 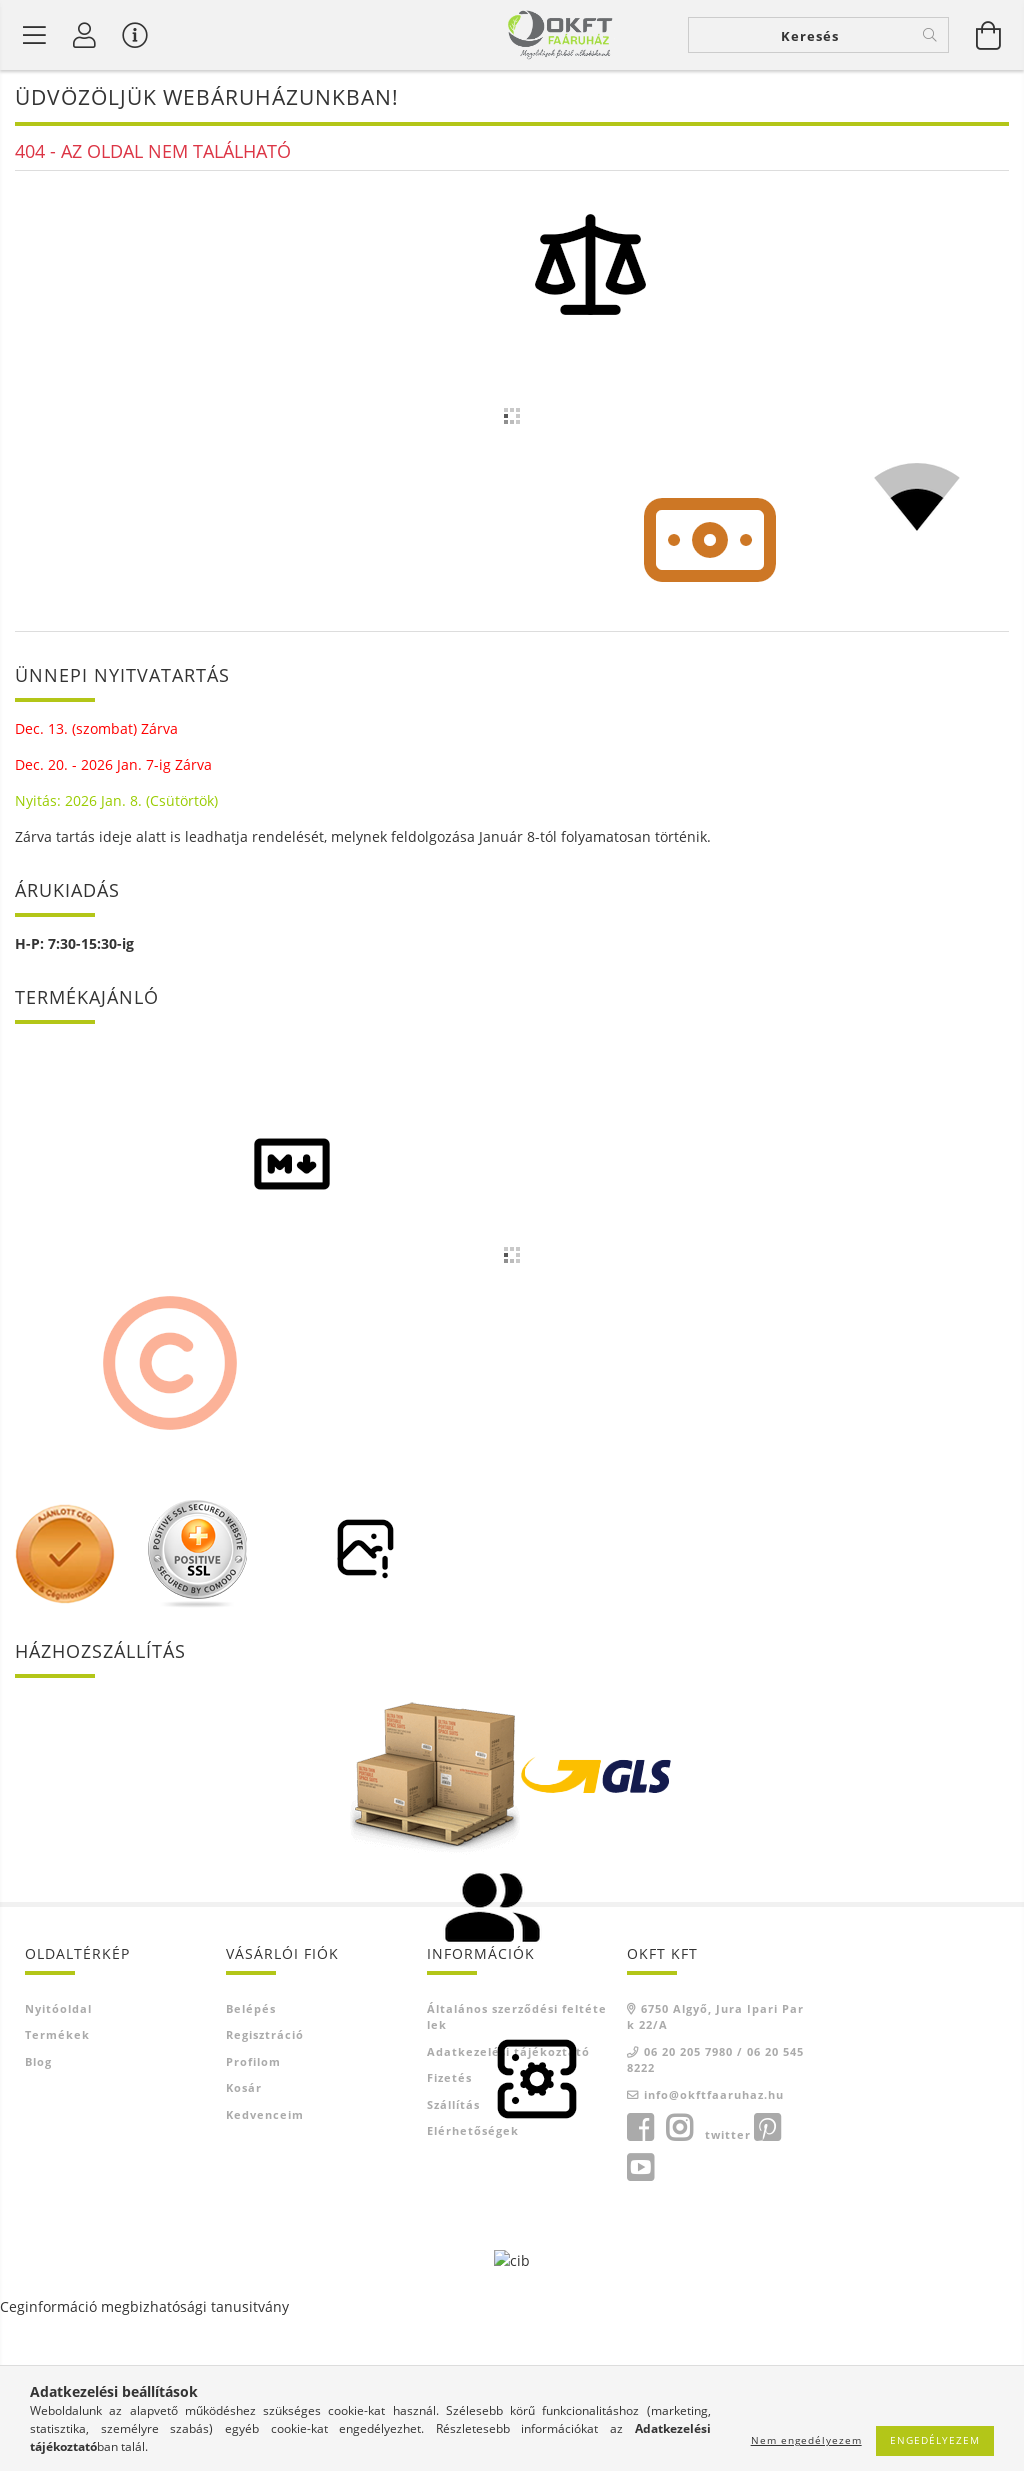 What do you see at coordinates (365, 1547) in the screenshot?
I see `image upload error or warning` at bounding box center [365, 1547].